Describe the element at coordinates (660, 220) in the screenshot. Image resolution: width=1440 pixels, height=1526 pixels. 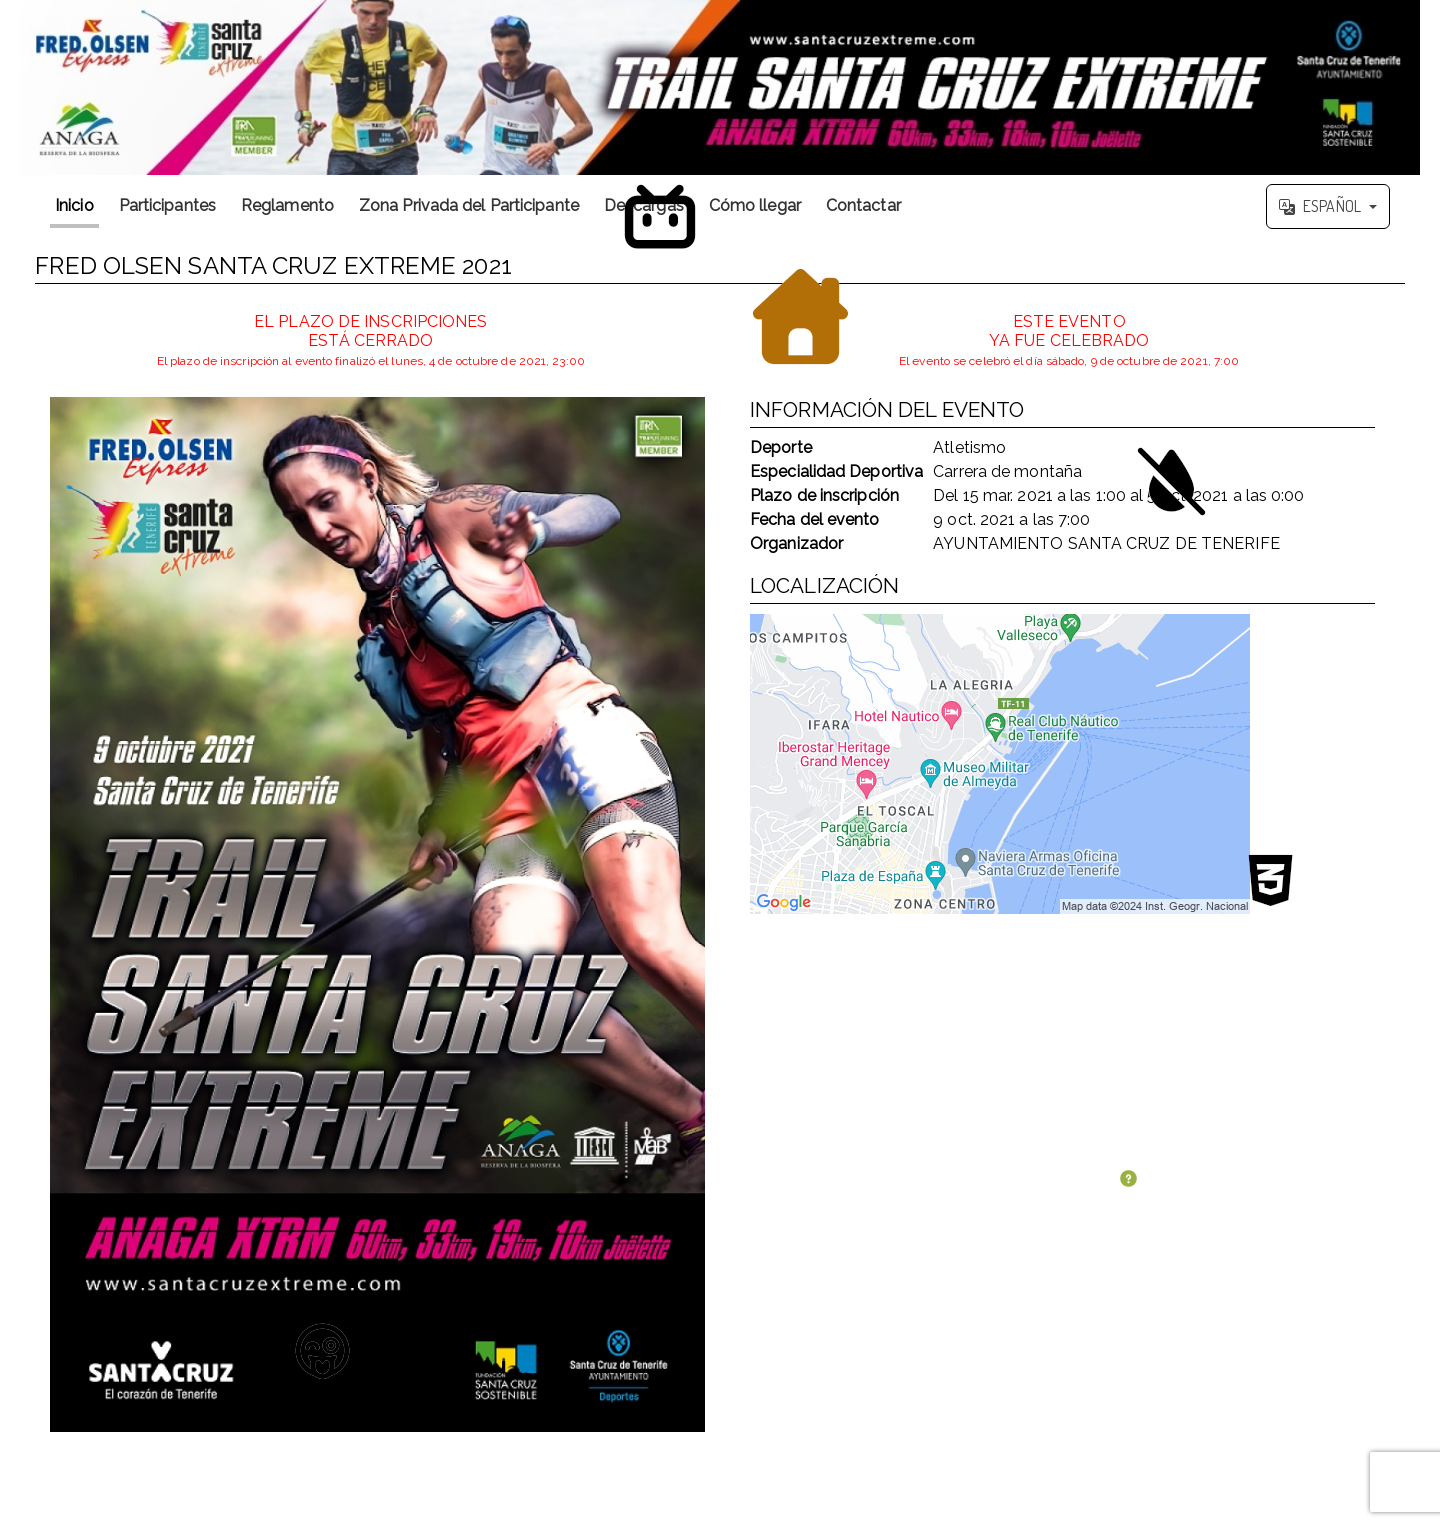
I see `open bilibili app` at that location.